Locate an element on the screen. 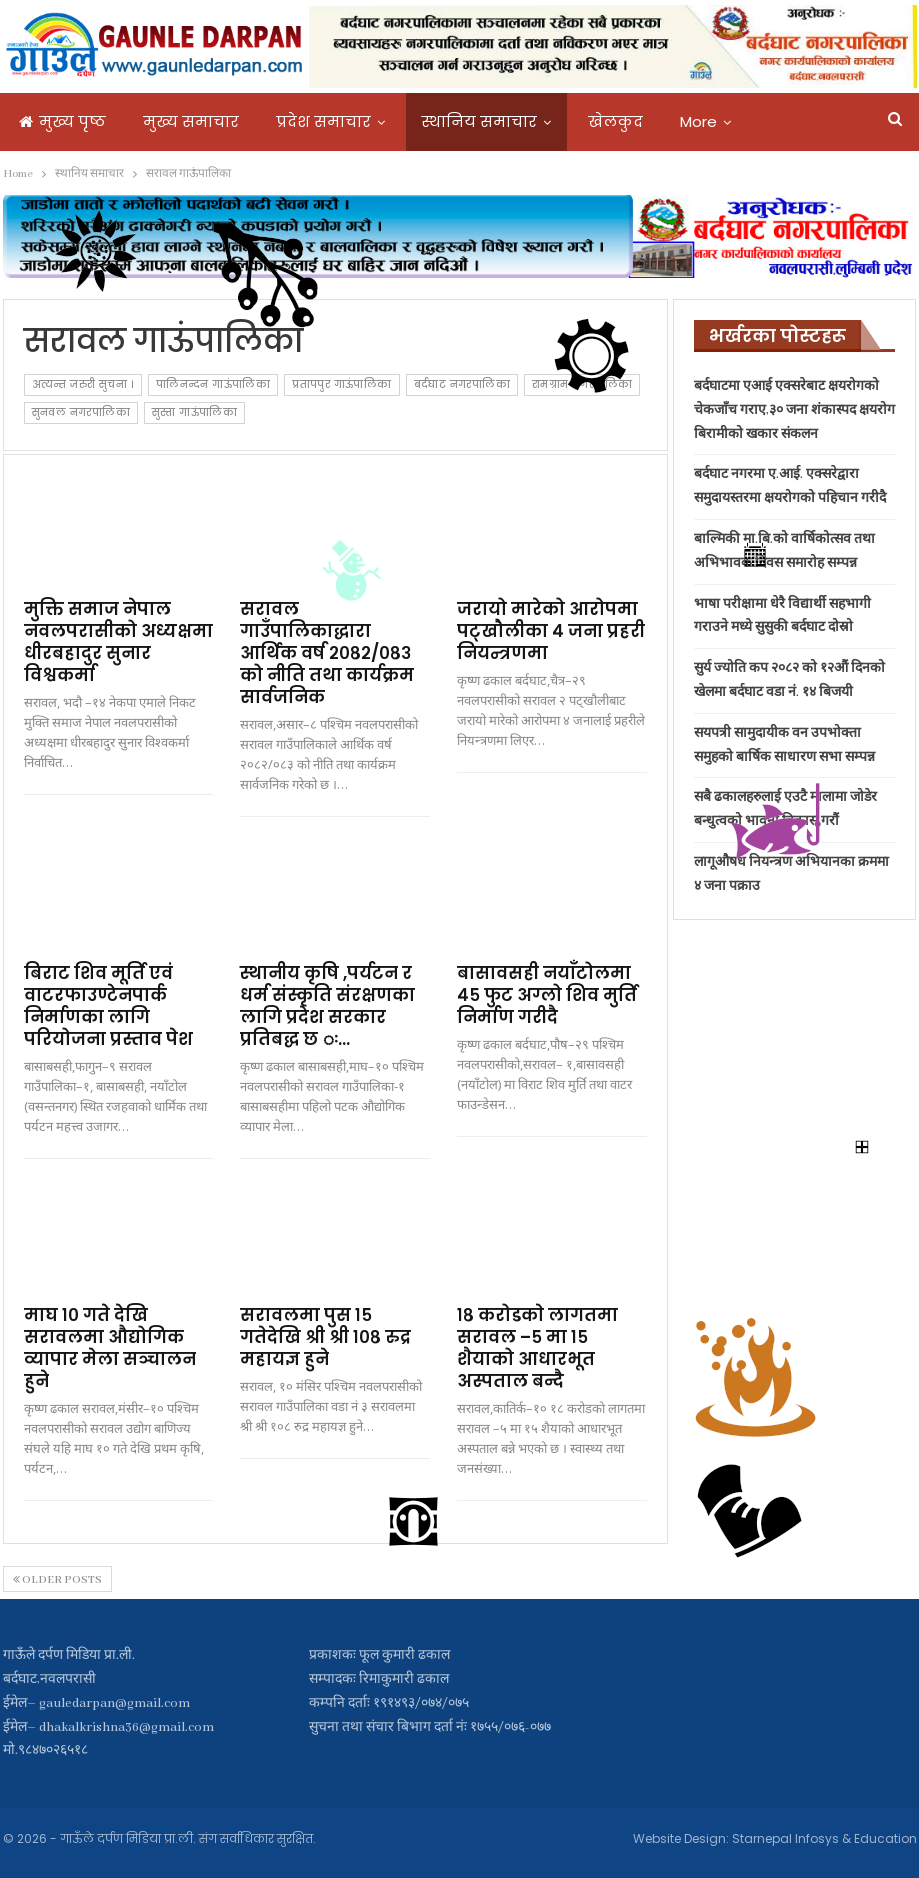  access settings or preferences is located at coordinates (591, 355).